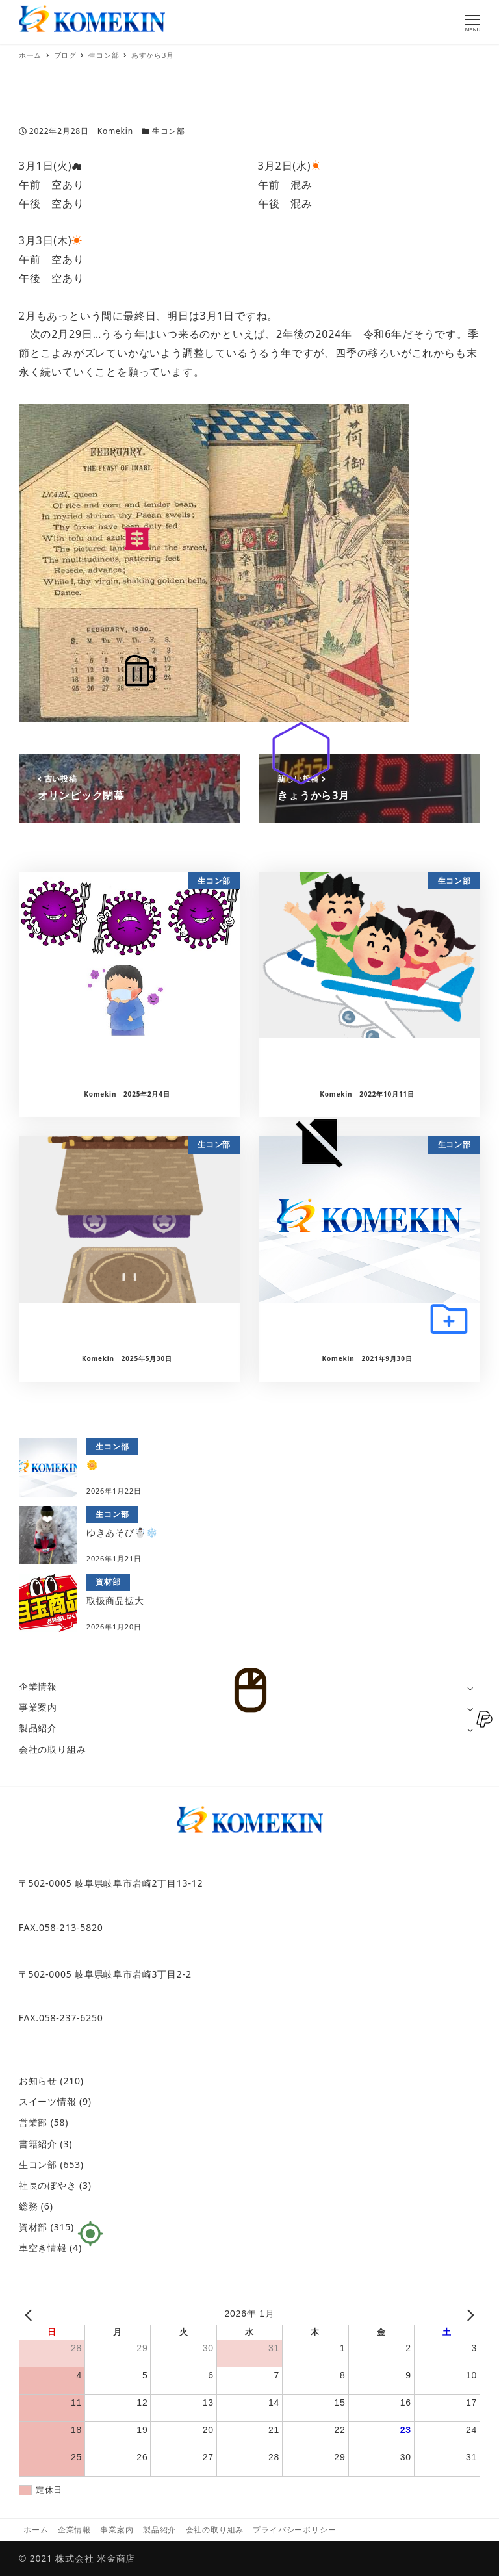 The width and height of the screenshot is (499, 2576). I want to click on no sim card detected, so click(320, 1141).